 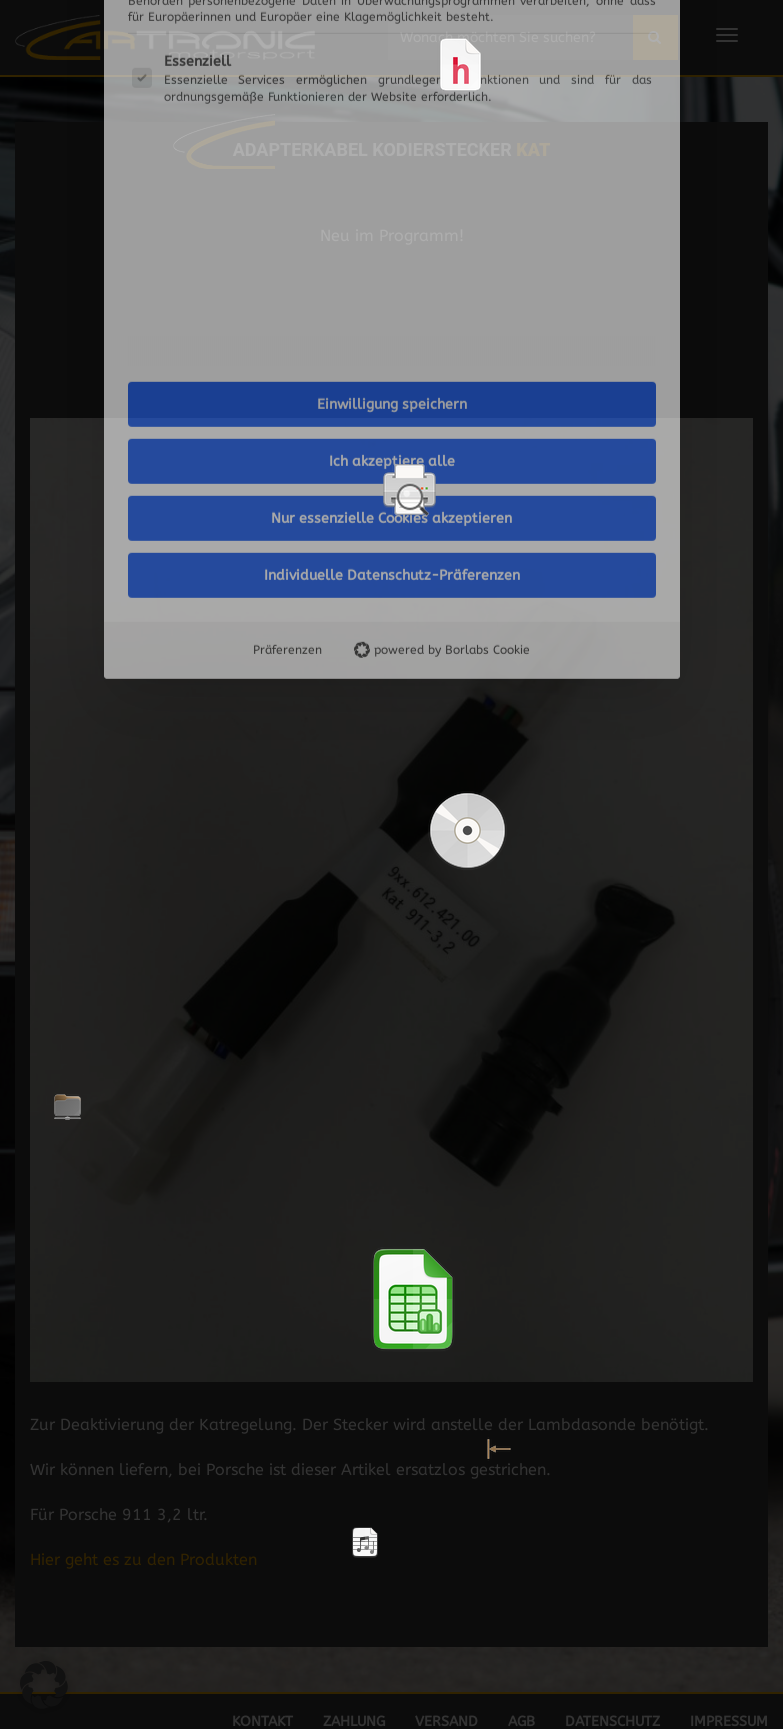 I want to click on iMelody ringtone file, so click(x=365, y=1542).